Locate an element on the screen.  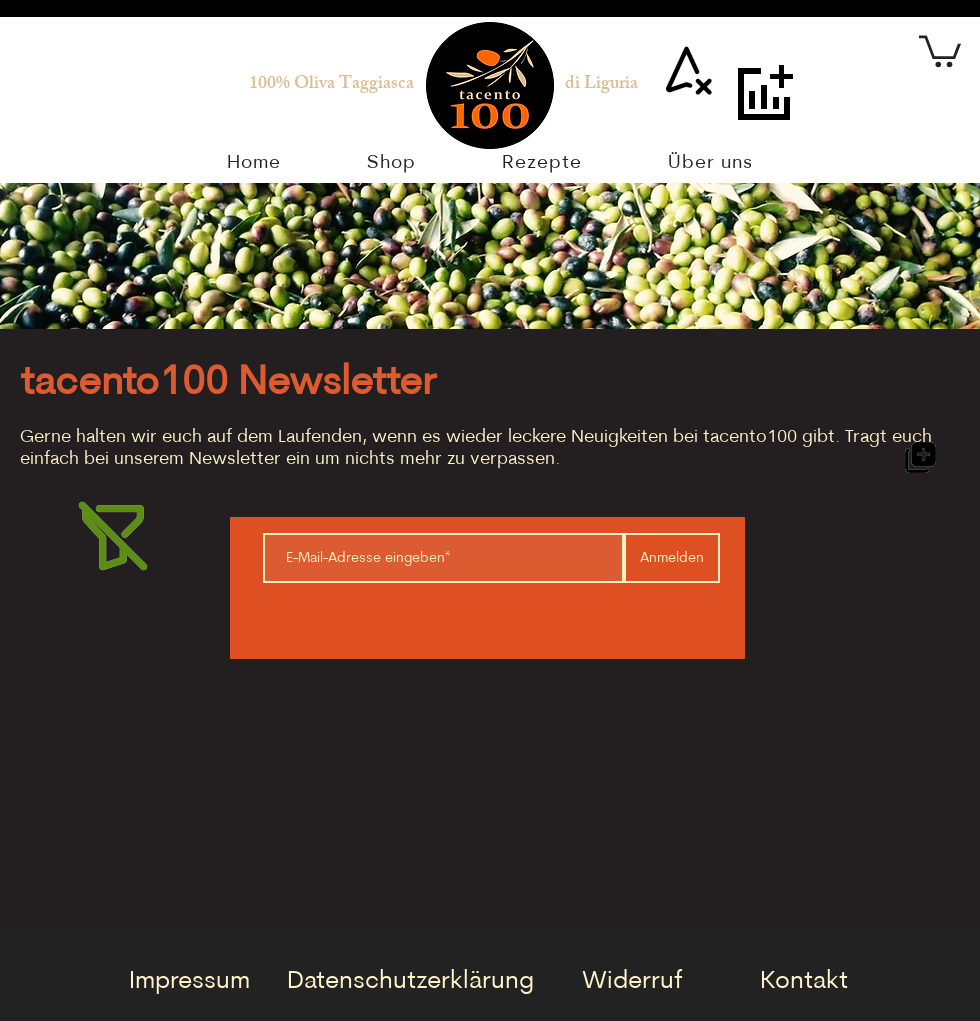
add a new chart or graph is located at coordinates (764, 94).